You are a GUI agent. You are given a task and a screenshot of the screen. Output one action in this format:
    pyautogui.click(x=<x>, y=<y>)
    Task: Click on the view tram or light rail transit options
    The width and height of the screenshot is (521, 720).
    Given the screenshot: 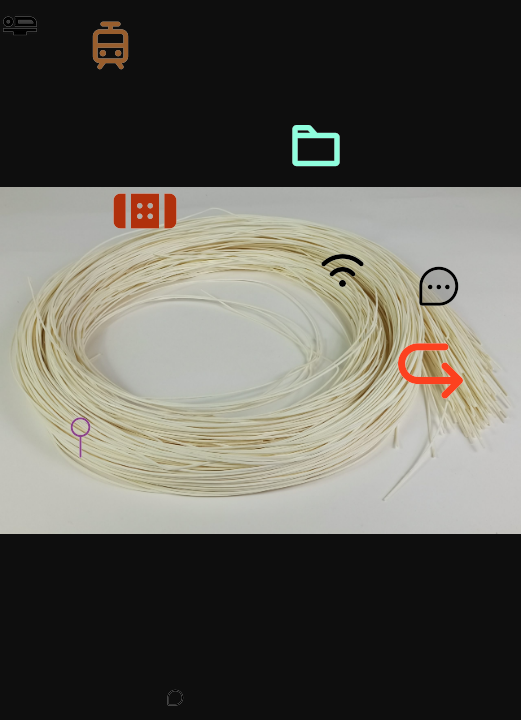 What is the action you would take?
    pyautogui.click(x=110, y=45)
    